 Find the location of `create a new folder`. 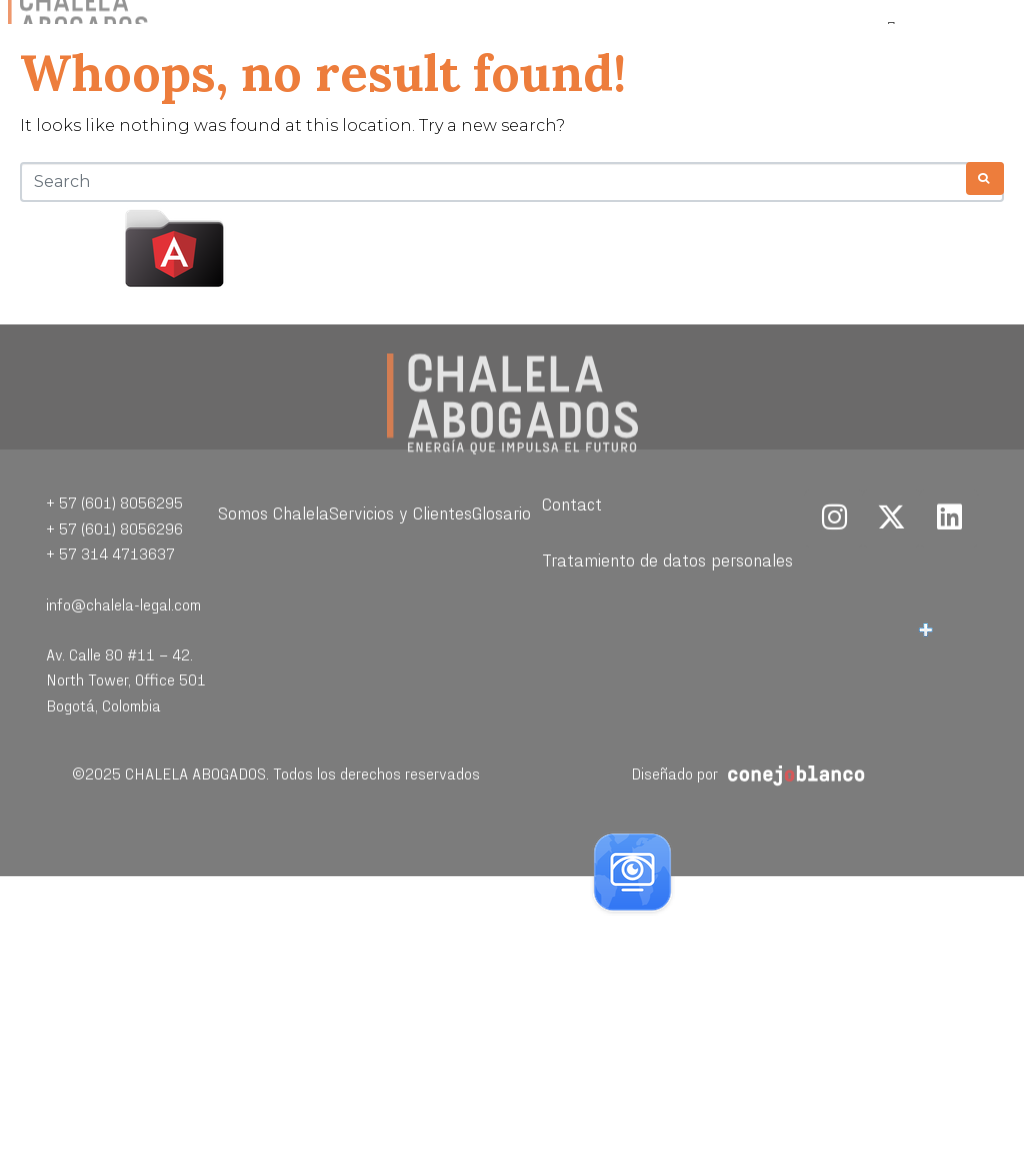

create a new folder is located at coordinates (913, 617).